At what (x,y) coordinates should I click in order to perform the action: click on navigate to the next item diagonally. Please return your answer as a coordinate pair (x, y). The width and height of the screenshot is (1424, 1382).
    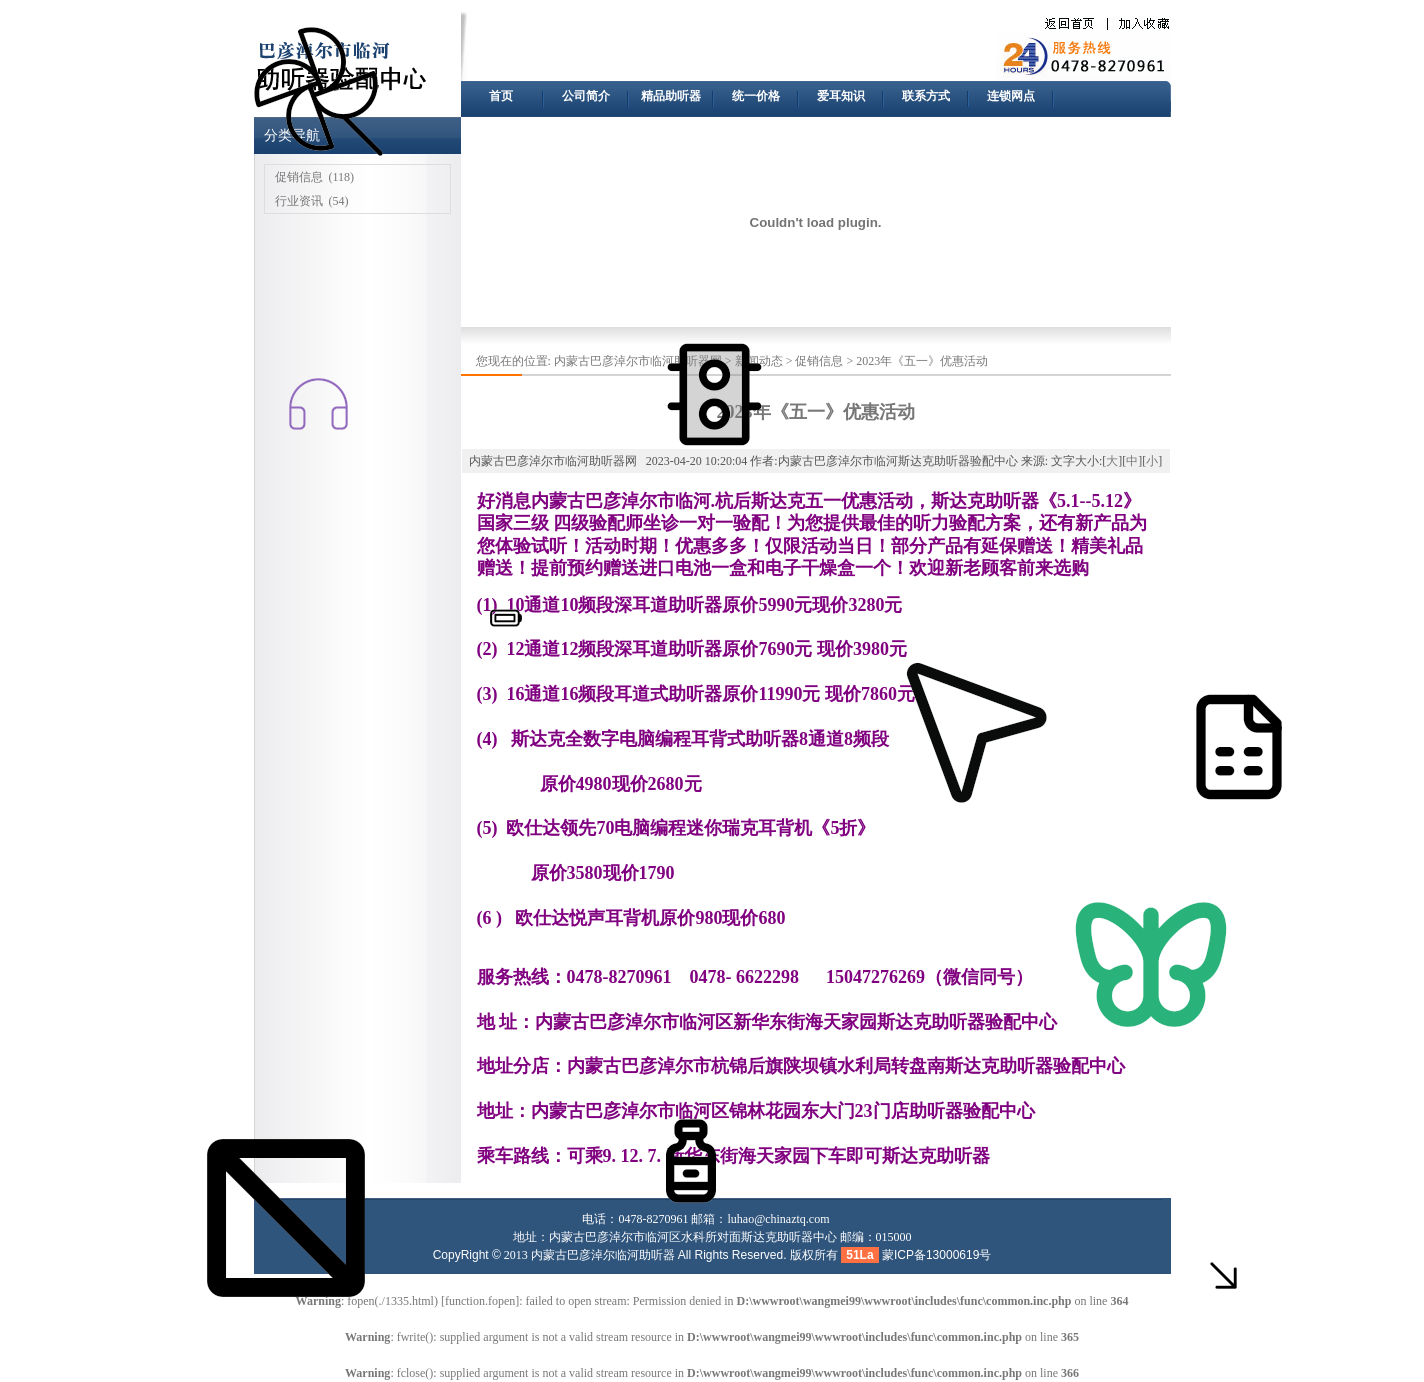
    Looking at the image, I should click on (1222, 1274).